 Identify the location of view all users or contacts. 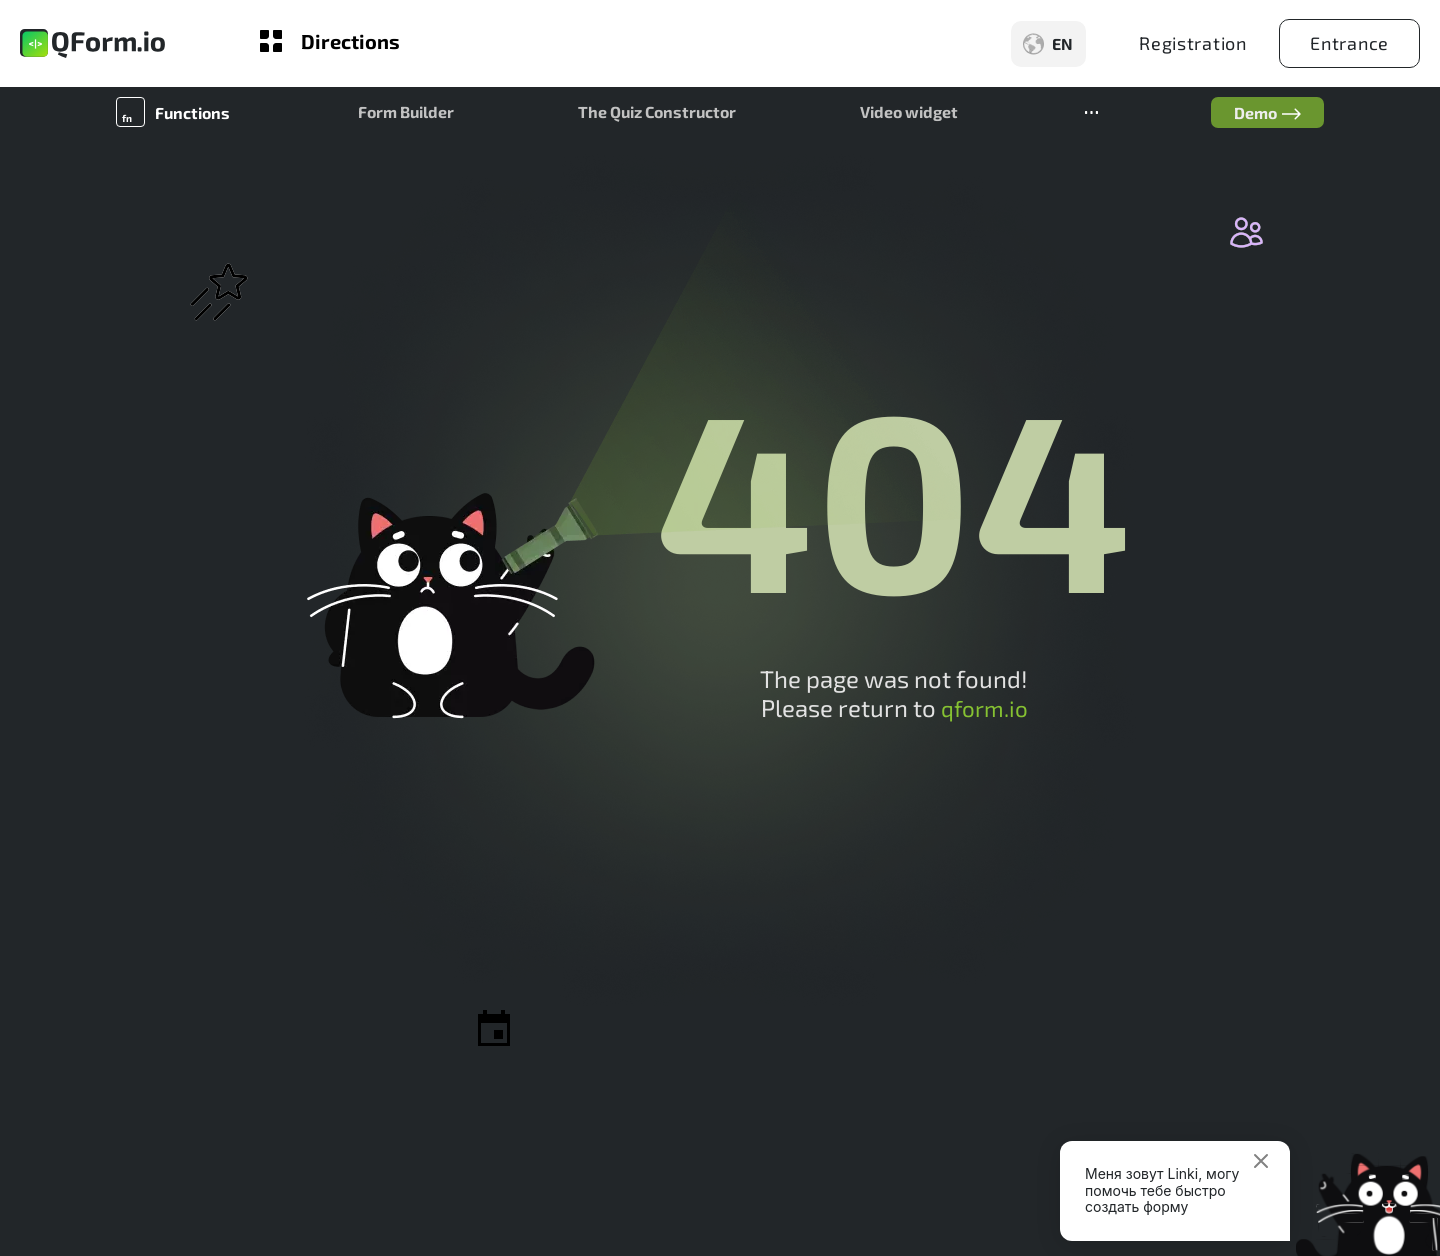
(1246, 232).